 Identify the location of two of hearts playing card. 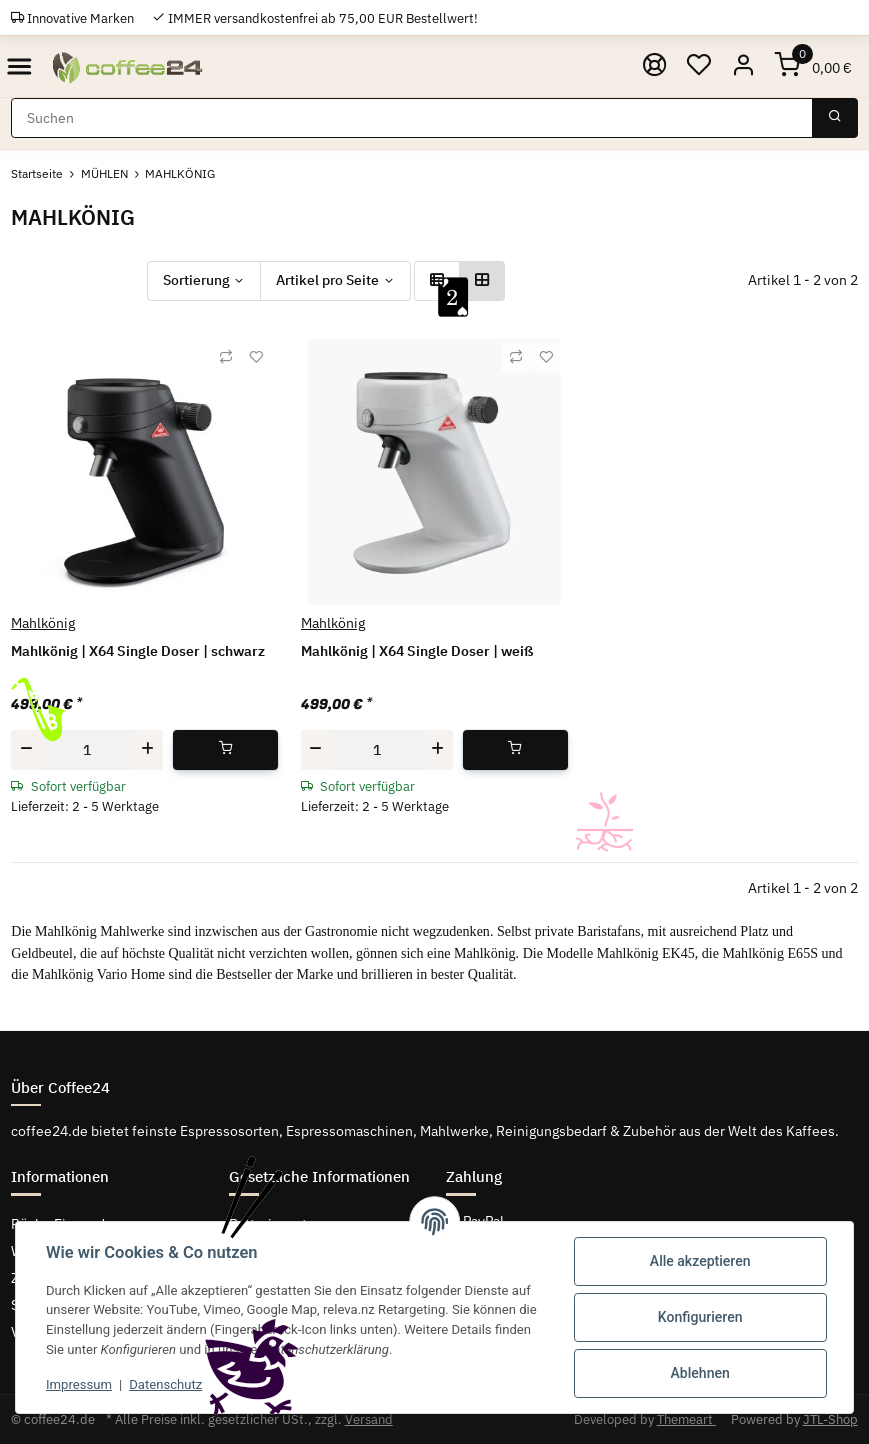
(453, 297).